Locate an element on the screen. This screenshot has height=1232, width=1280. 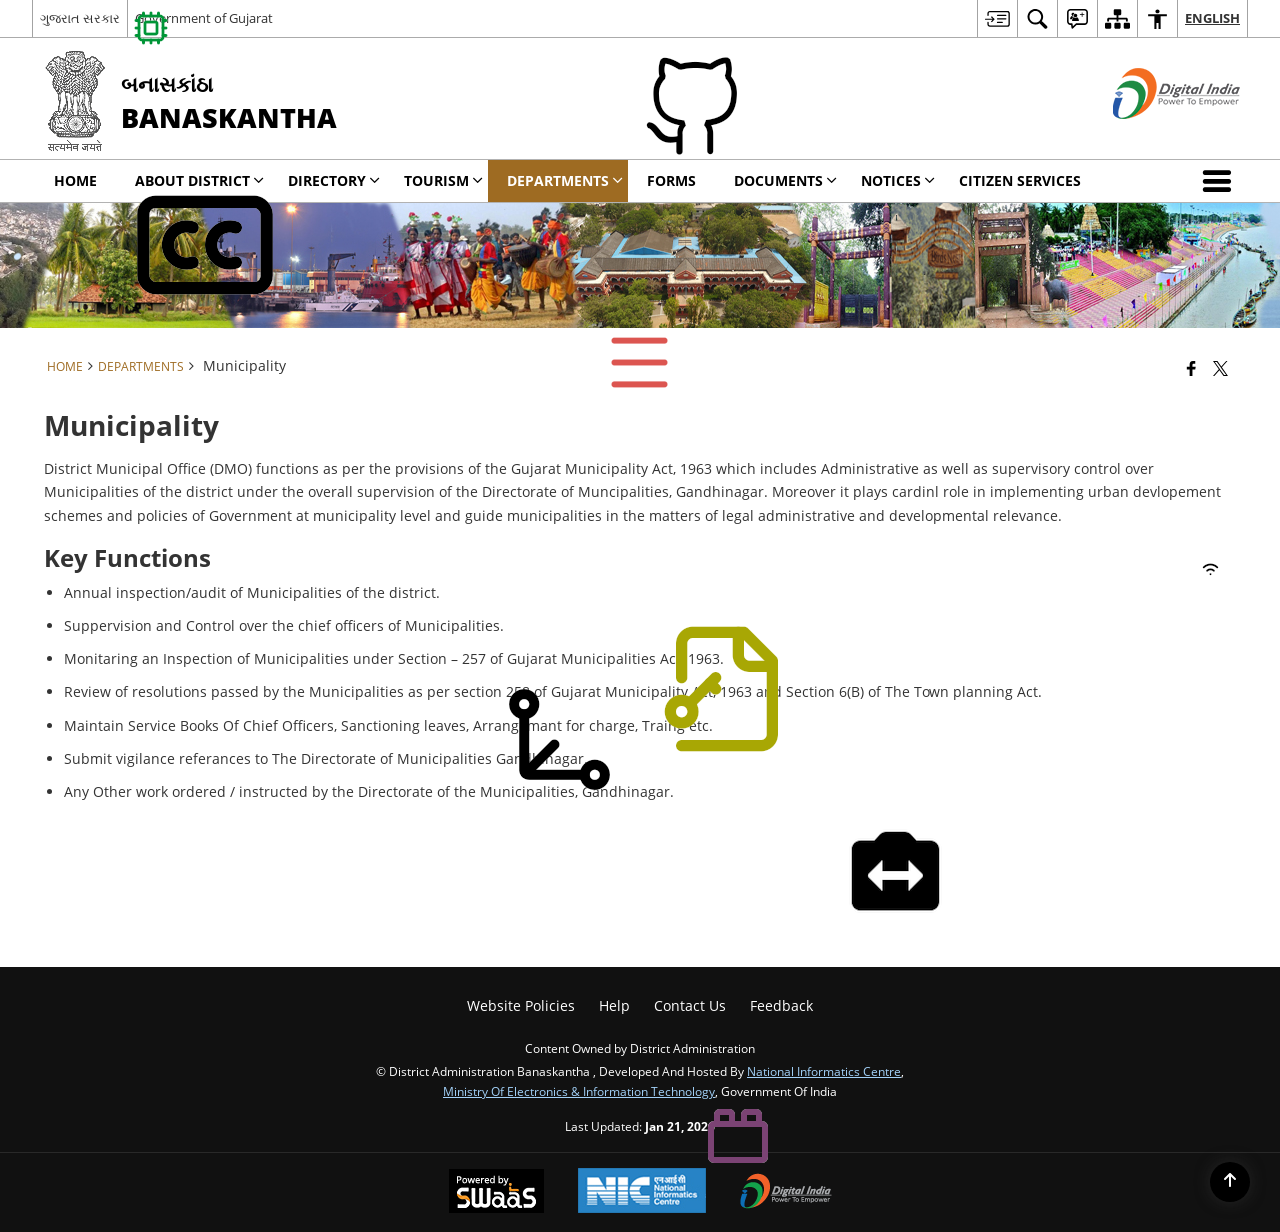
indicates strong wifi signal strength is located at coordinates (1210, 566).